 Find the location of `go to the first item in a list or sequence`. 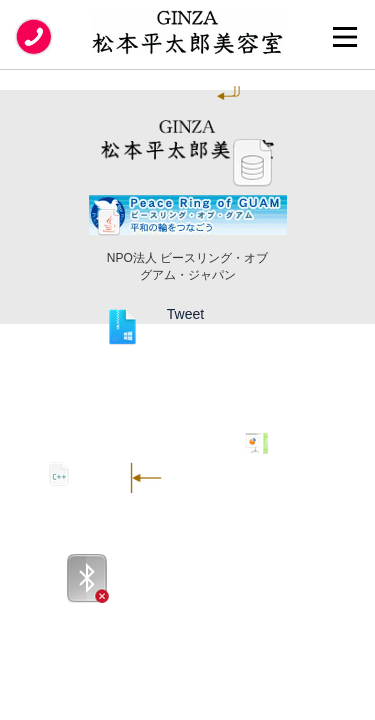

go to the first item in a list or sequence is located at coordinates (146, 478).